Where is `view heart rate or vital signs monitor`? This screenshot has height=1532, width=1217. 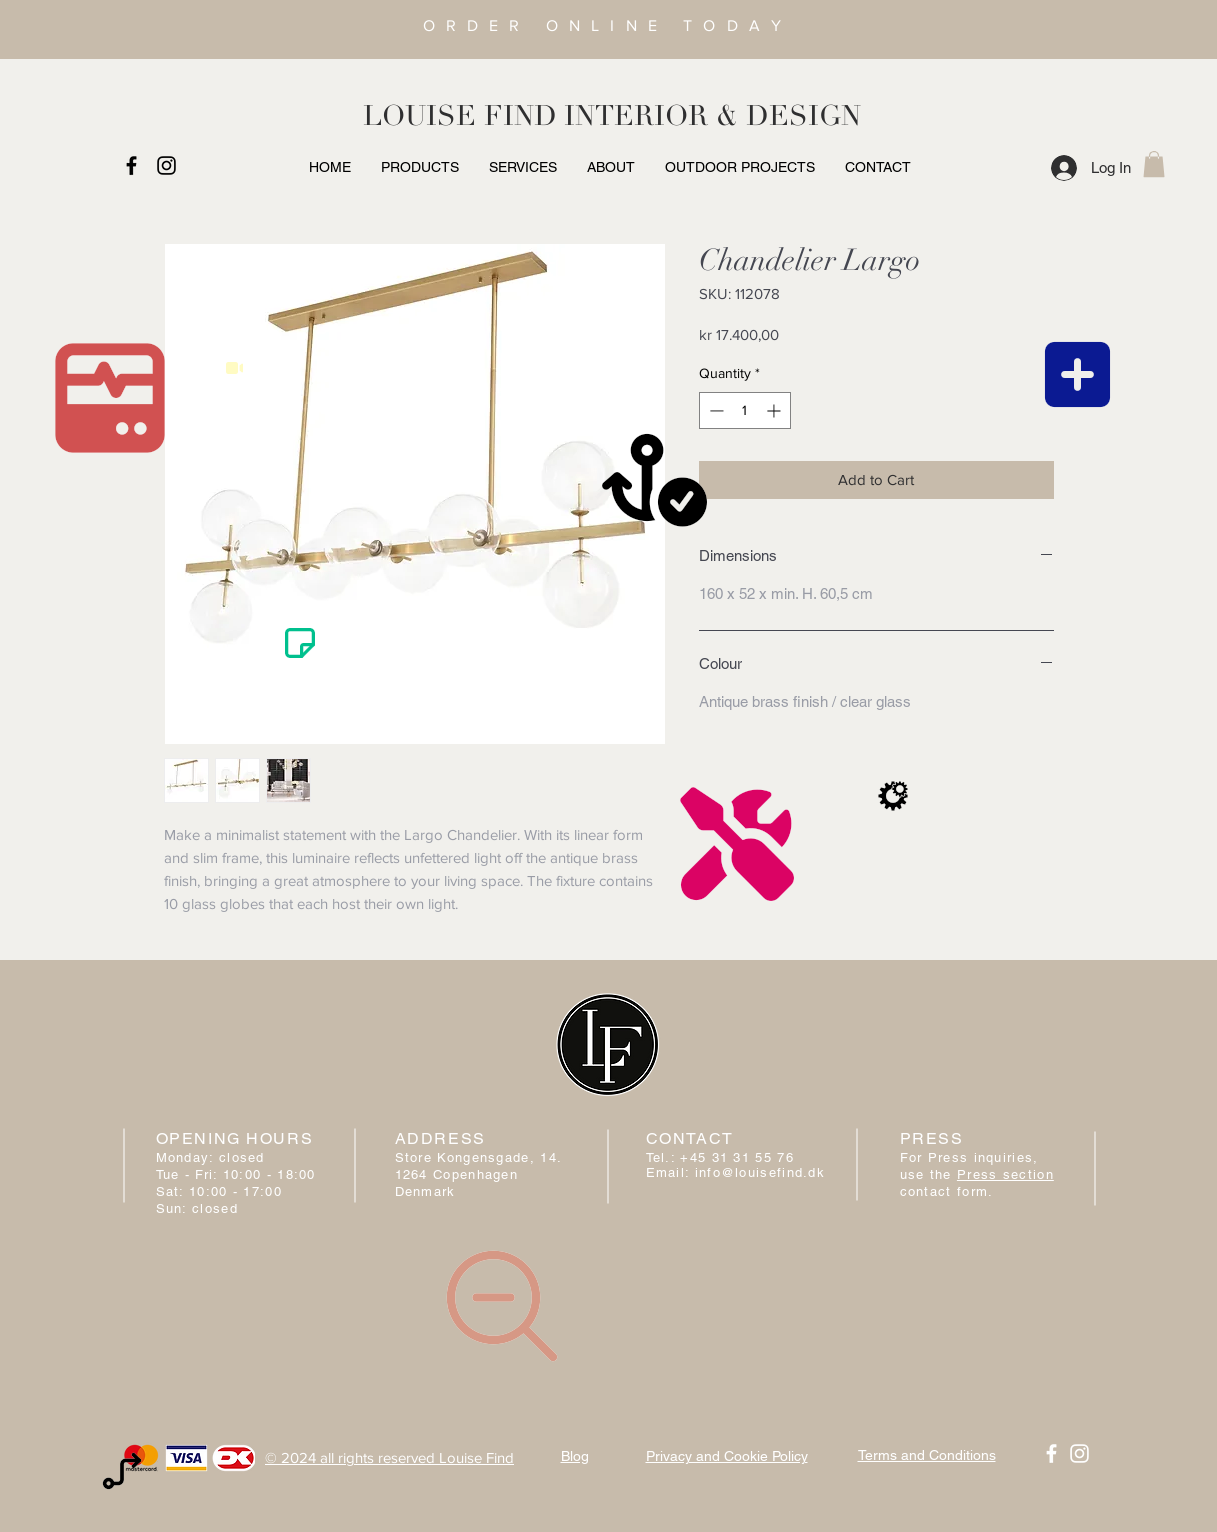 view heart rate or vital signs monitor is located at coordinates (110, 398).